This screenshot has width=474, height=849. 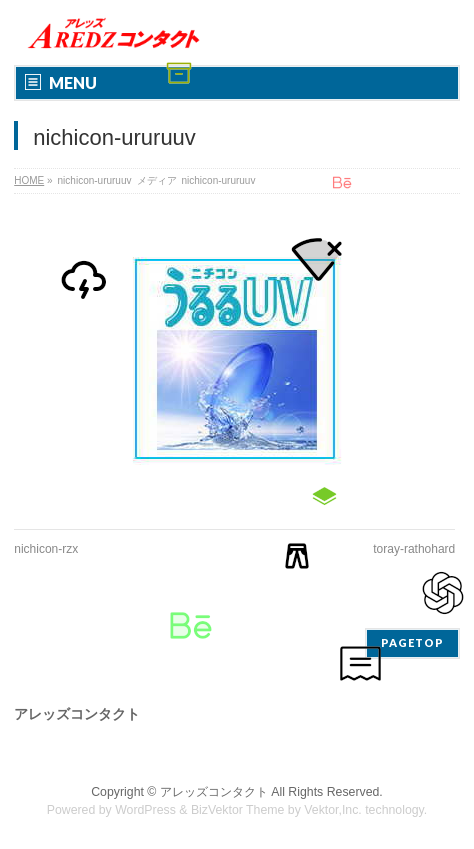 What do you see at coordinates (189, 625) in the screenshot?
I see `link to behance portfolio` at bounding box center [189, 625].